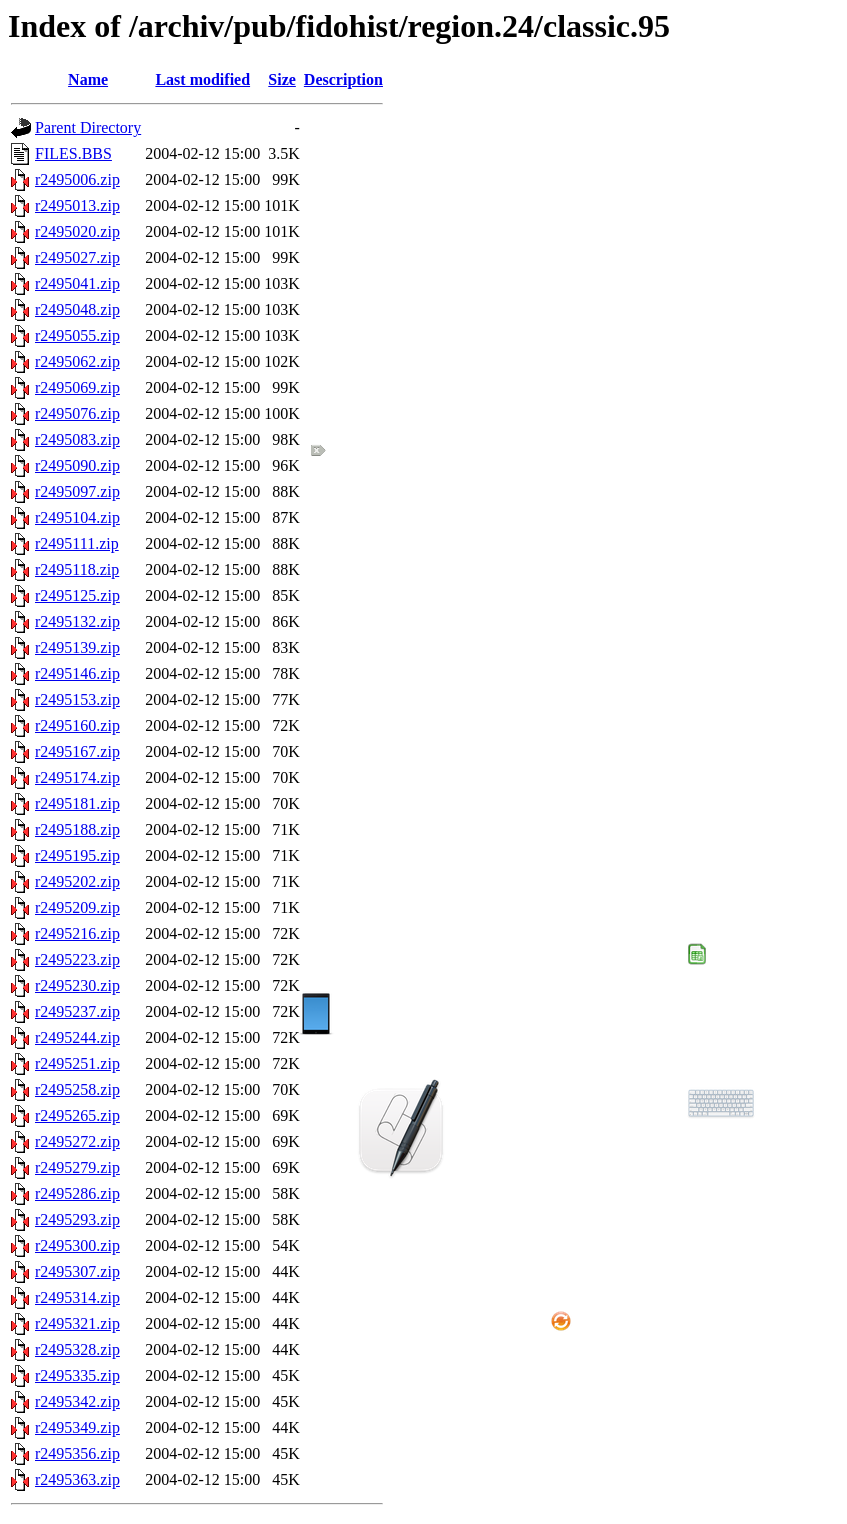 This screenshot has width=847, height=1524. Describe the element at coordinates (316, 1010) in the screenshot. I see `view connected iPad mini device` at that location.